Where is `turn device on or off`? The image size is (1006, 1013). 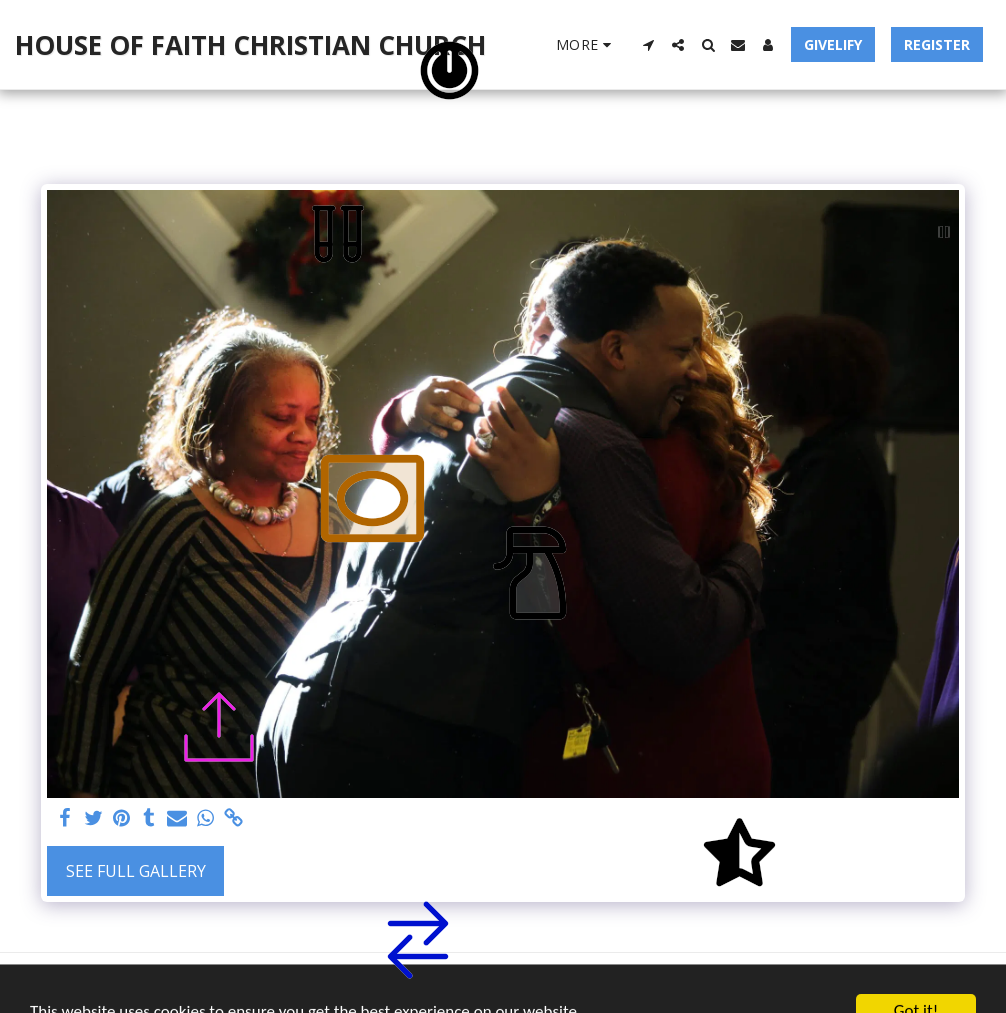
turn device on or off is located at coordinates (449, 70).